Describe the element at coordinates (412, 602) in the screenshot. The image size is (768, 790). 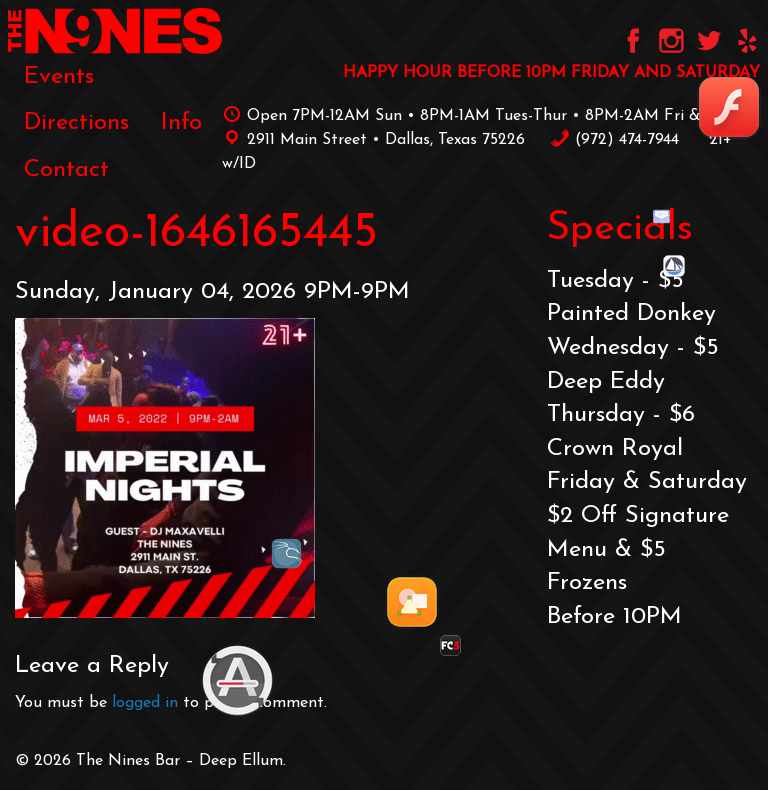
I see `open LibreOffice Draw application` at that location.